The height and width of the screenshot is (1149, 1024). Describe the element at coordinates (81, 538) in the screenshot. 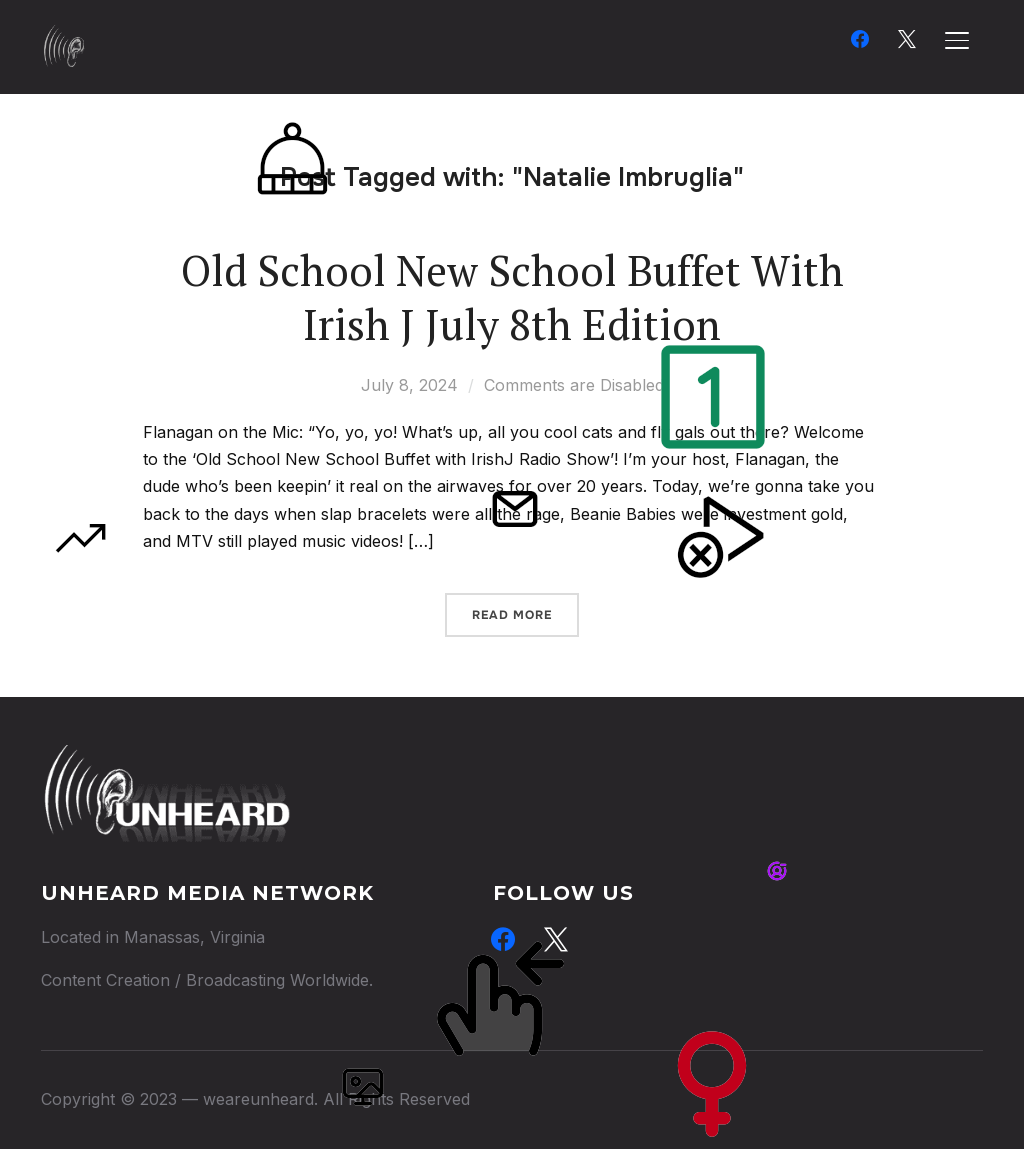

I see `view trending or popular content` at that location.